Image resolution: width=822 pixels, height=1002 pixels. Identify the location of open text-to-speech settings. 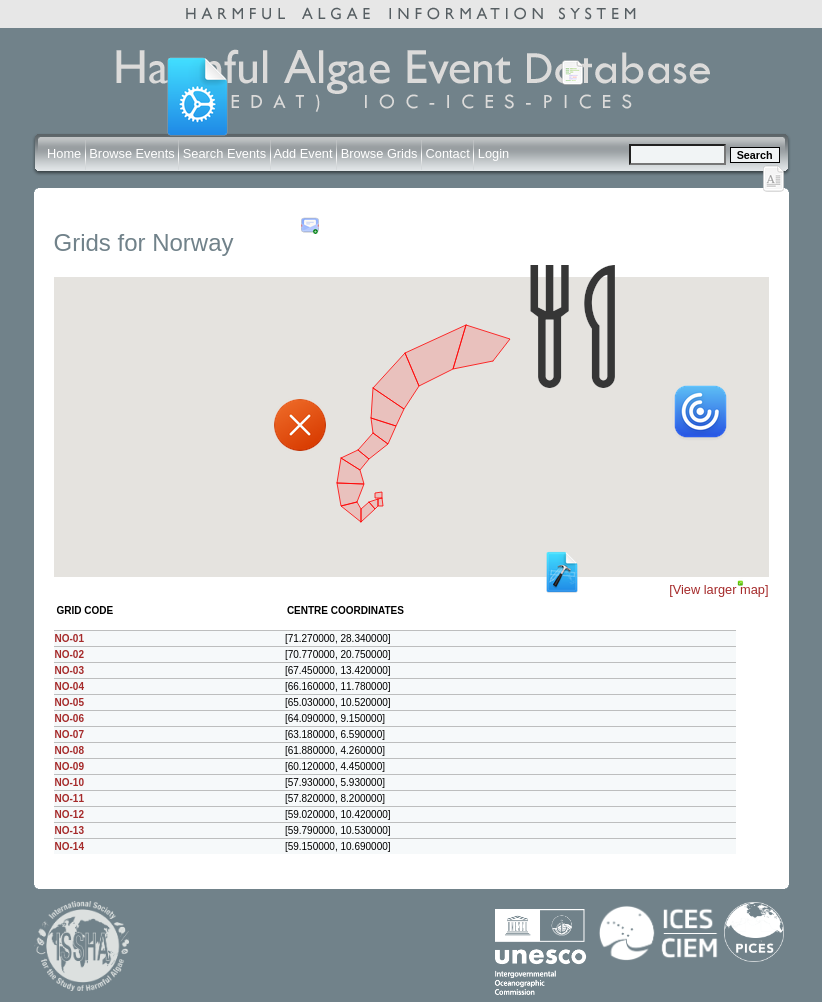
(706, 537).